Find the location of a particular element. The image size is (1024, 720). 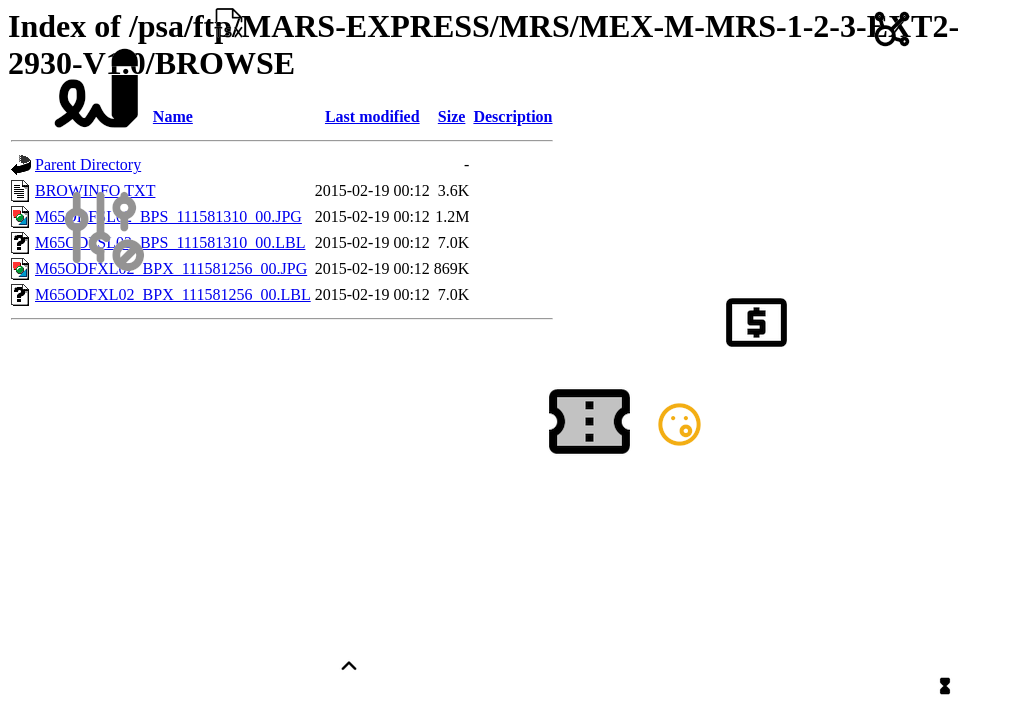

view your tickets or passes is located at coordinates (589, 421).